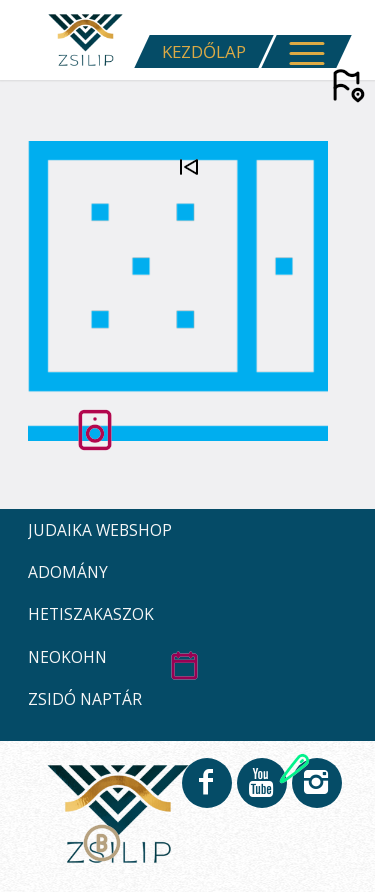 This screenshot has width=375, height=892. I want to click on adjust speaker or audio output settings, so click(95, 430).